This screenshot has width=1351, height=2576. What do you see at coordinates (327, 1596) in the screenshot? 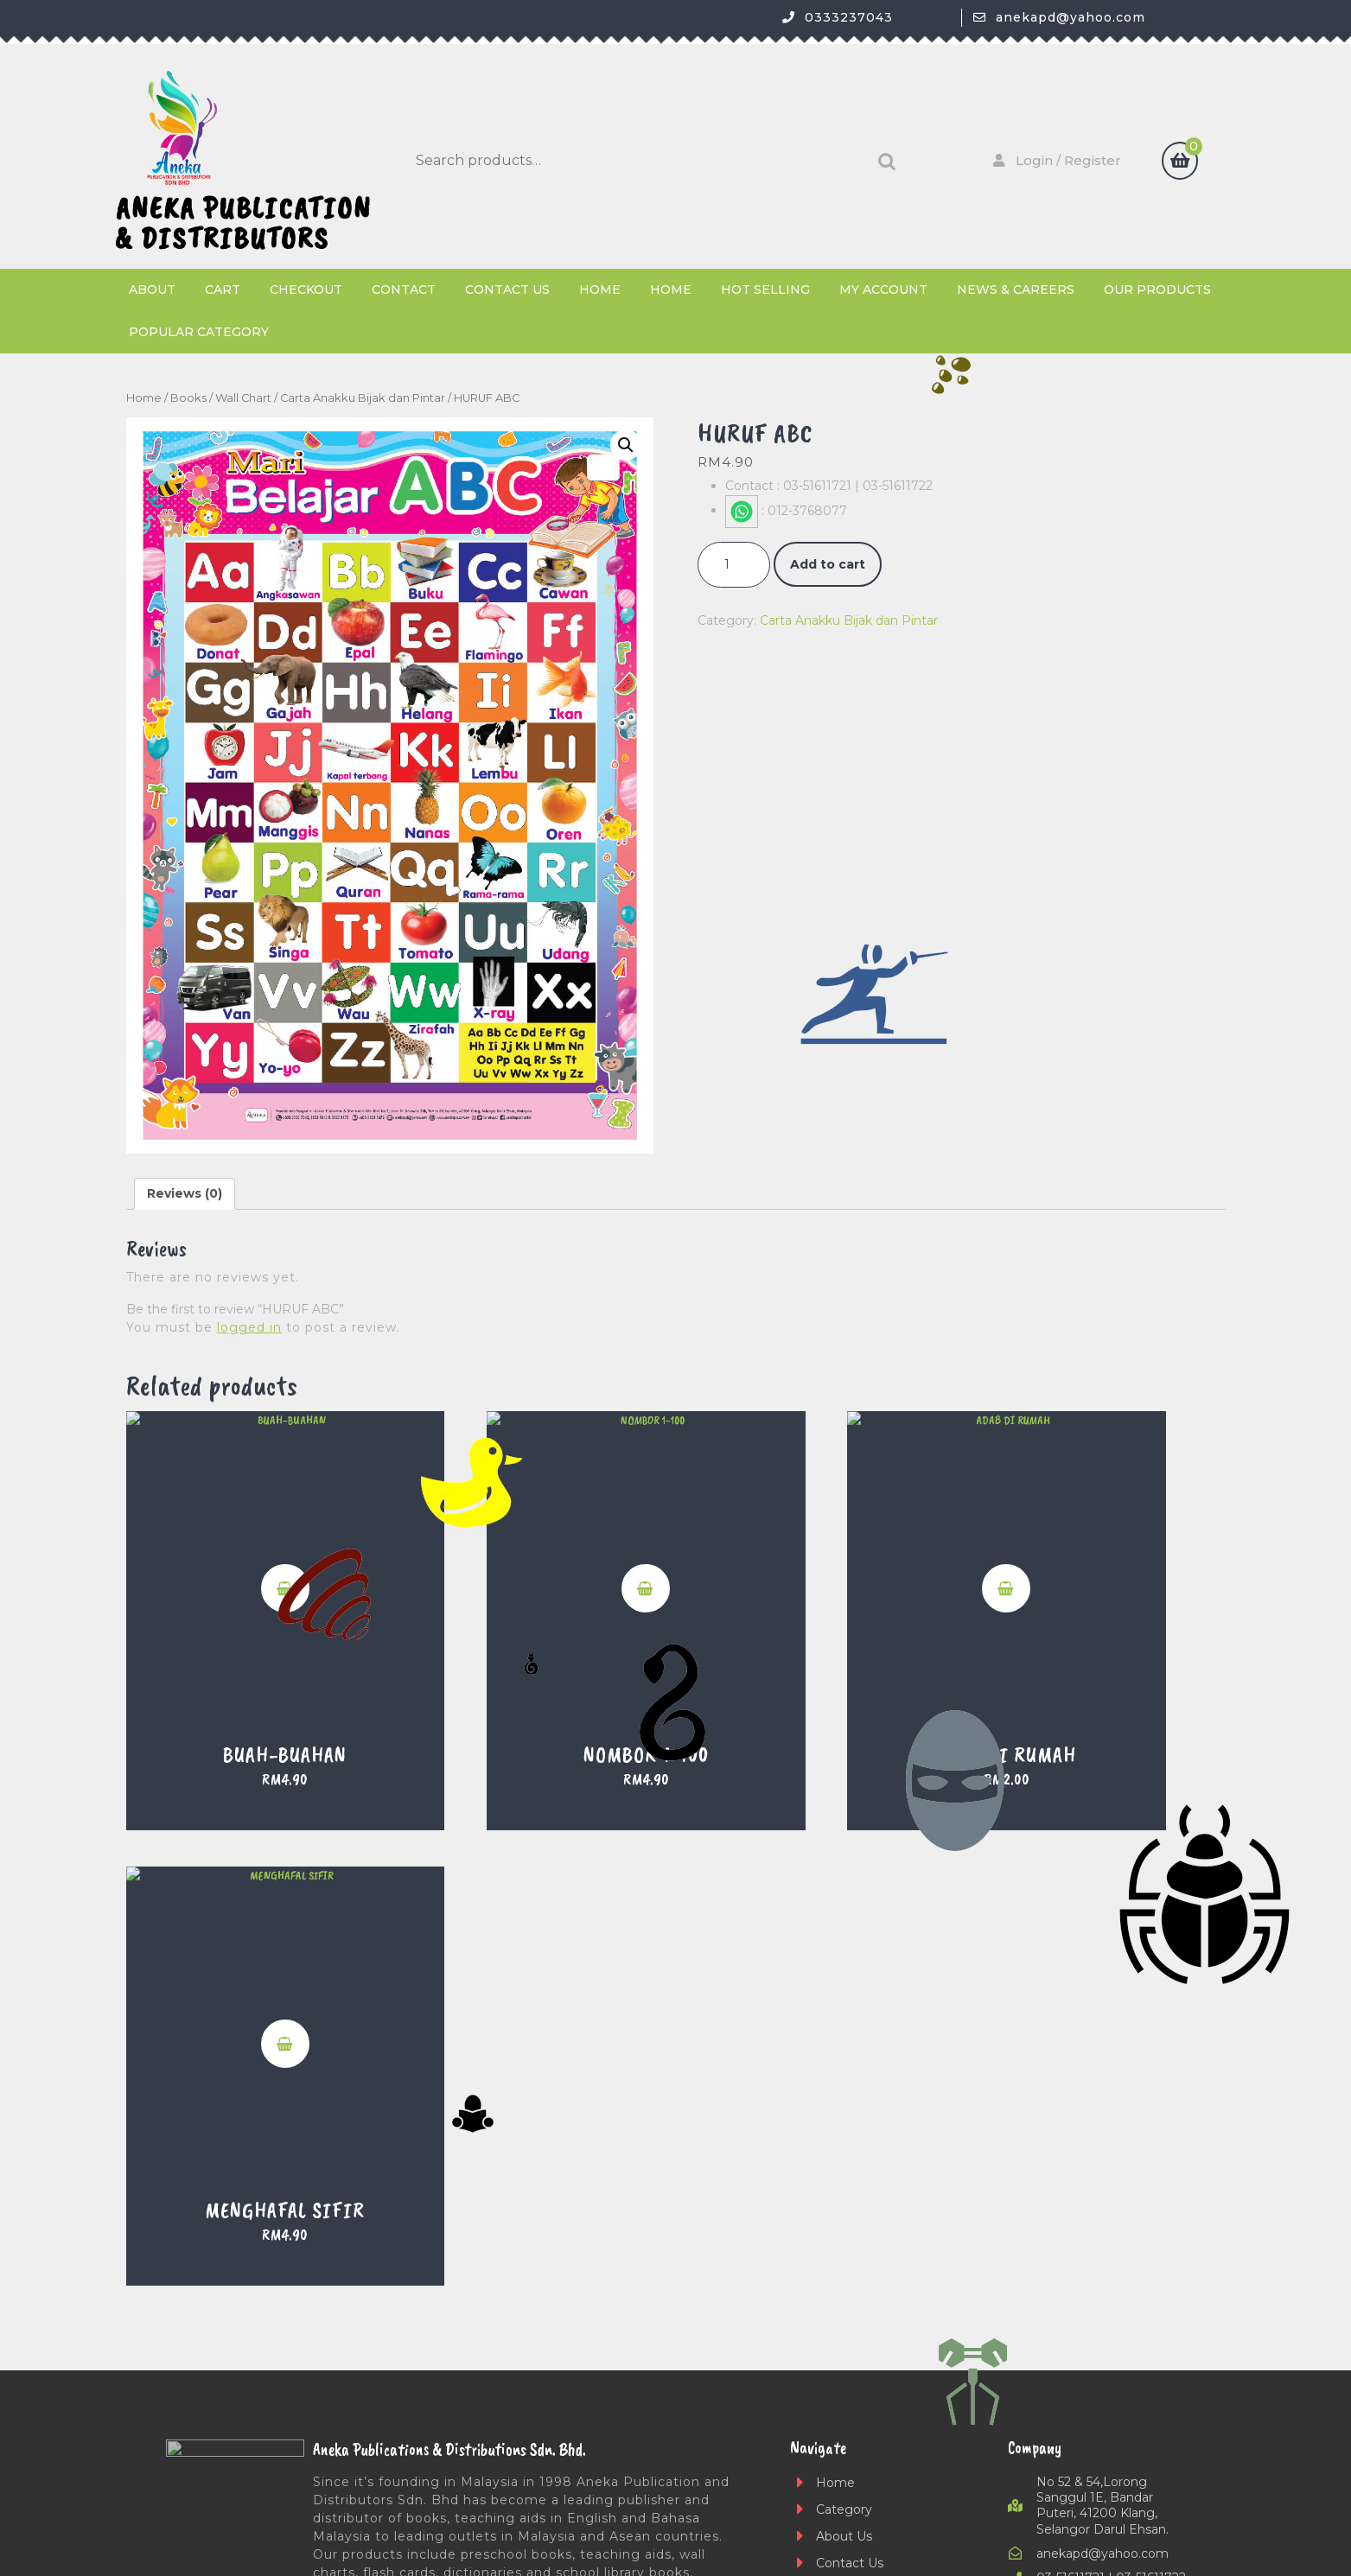
I see `activate tornado or vortex ability in game` at bounding box center [327, 1596].